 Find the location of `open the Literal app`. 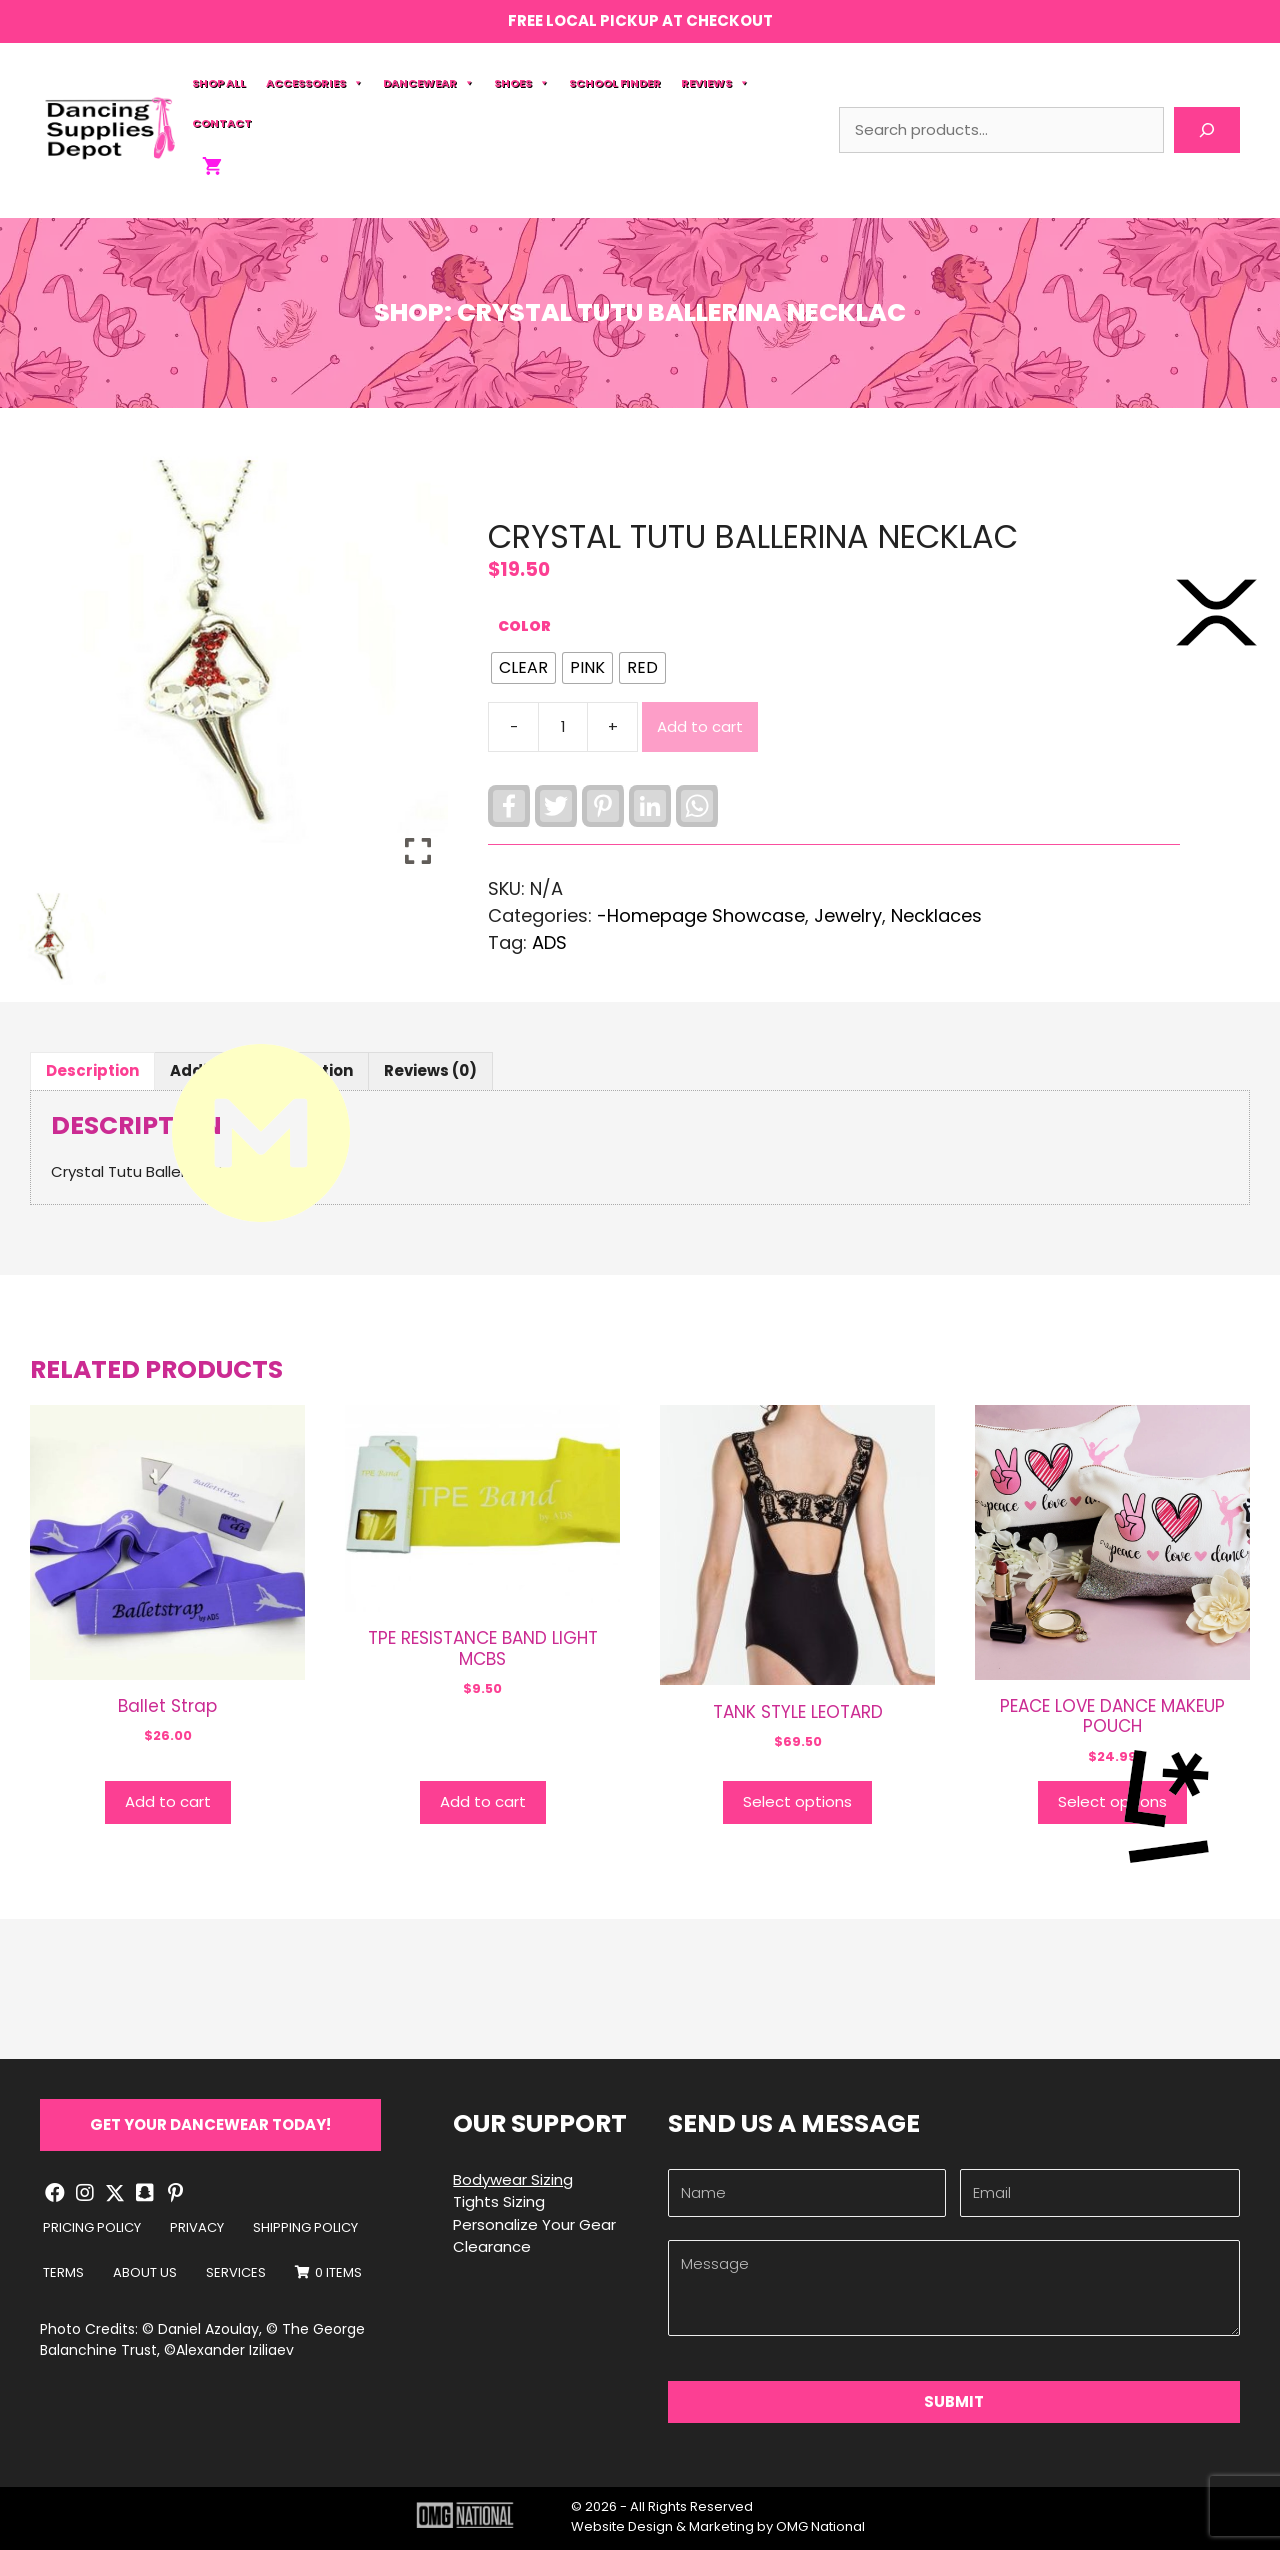

open the Literal app is located at coordinates (1166, 1806).